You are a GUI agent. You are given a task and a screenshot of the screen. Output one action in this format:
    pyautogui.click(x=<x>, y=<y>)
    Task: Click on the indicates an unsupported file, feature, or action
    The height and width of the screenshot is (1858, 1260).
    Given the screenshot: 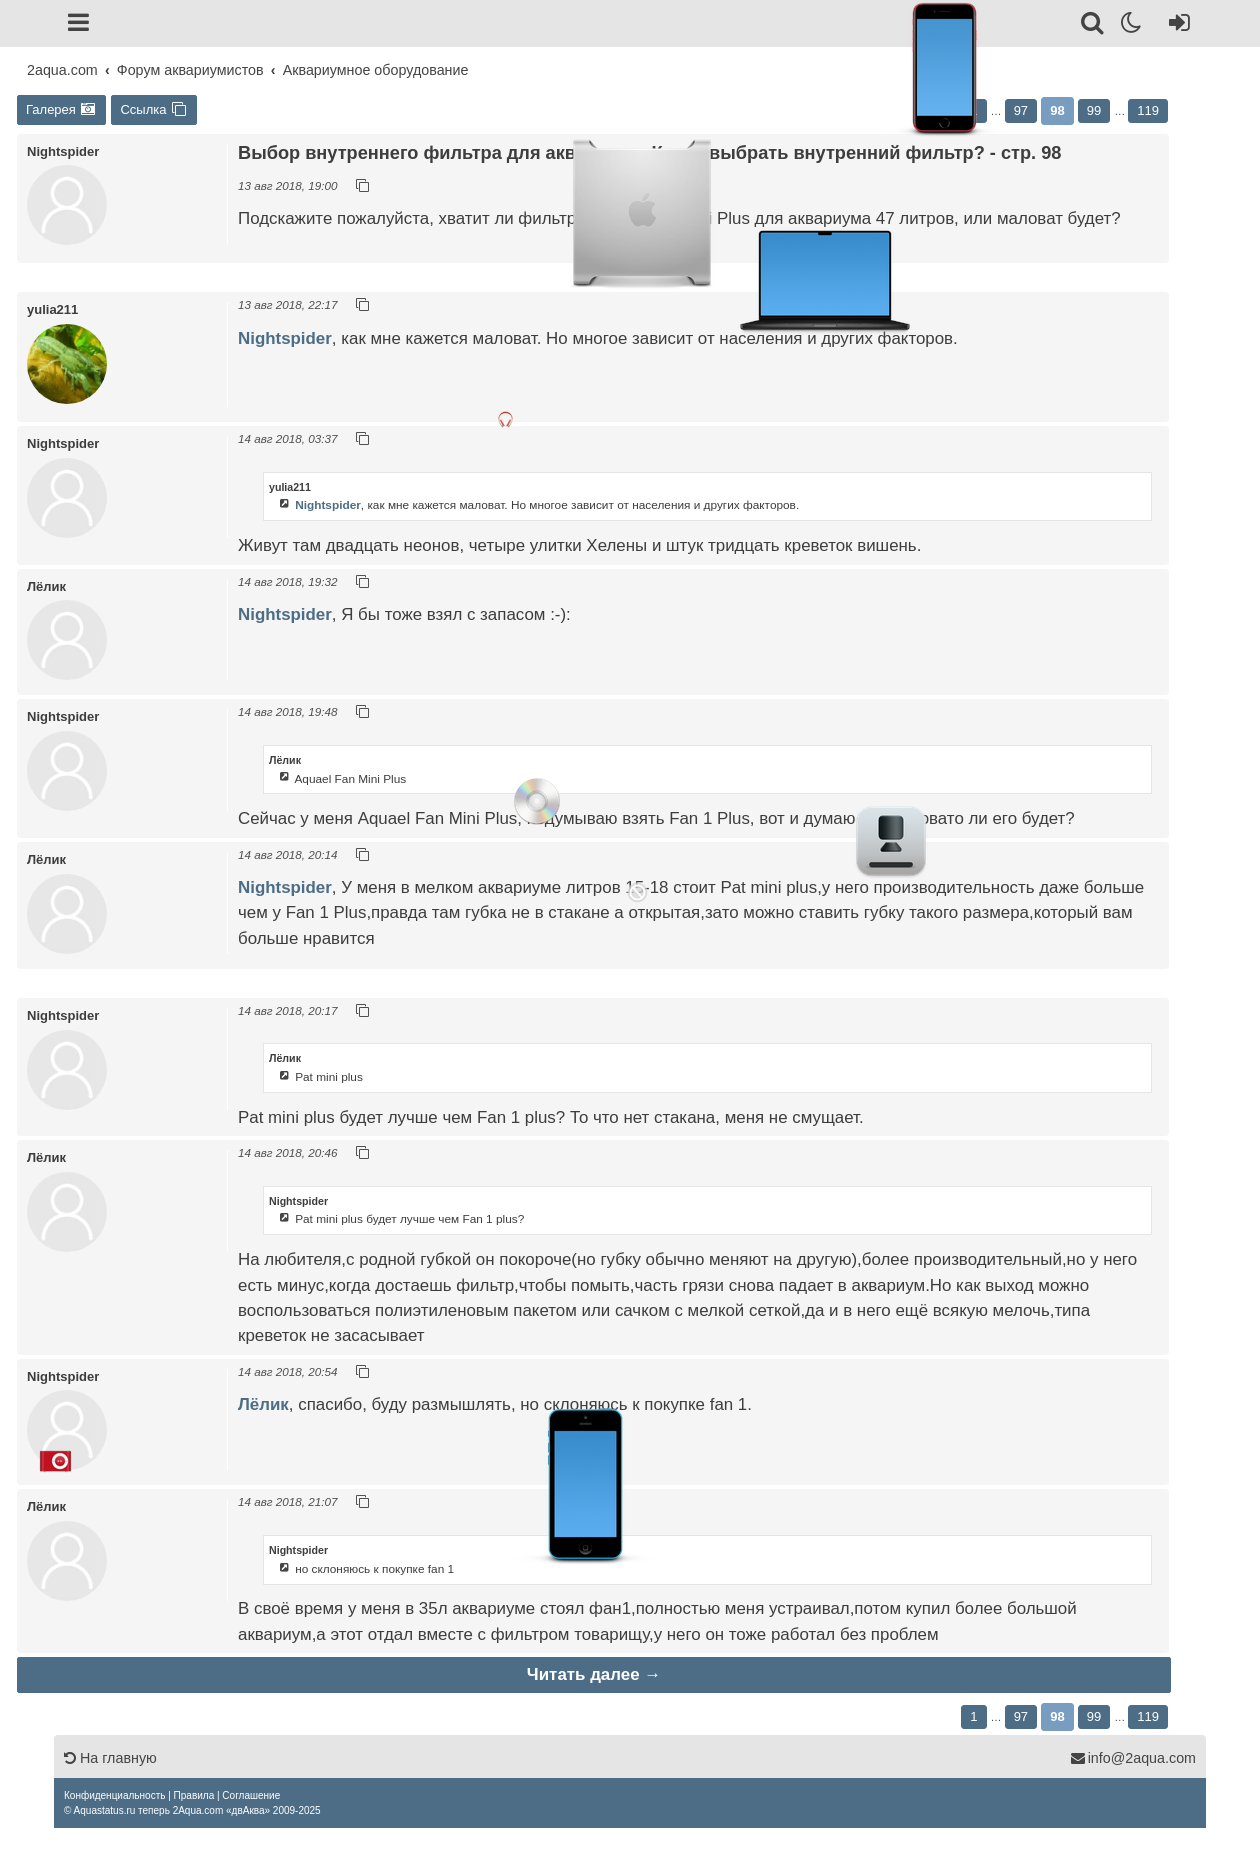 What is the action you would take?
    pyautogui.click(x=637, y=892)
    